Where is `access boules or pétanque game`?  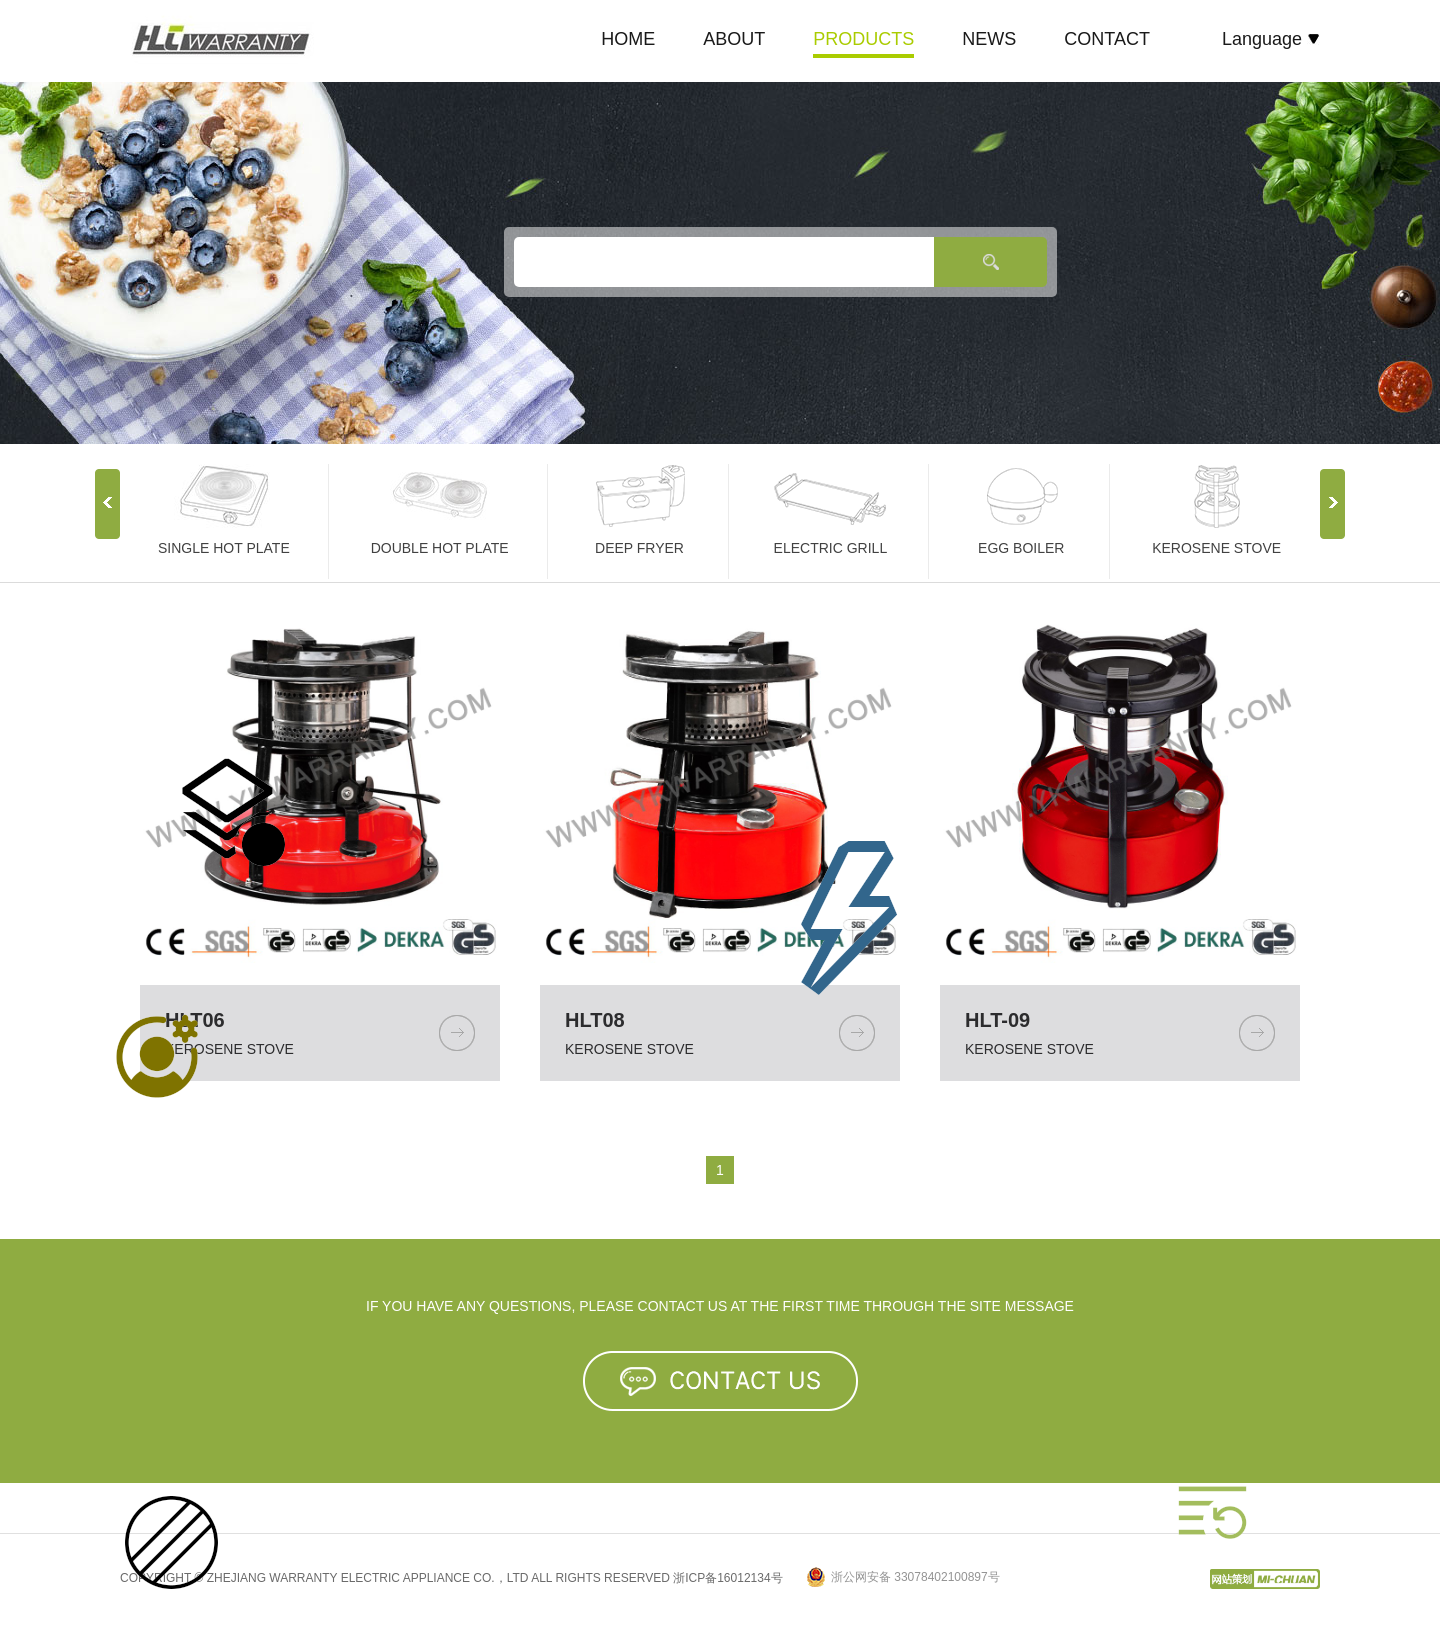 access boules or pétanque game is located at coordinates (171, 1542).